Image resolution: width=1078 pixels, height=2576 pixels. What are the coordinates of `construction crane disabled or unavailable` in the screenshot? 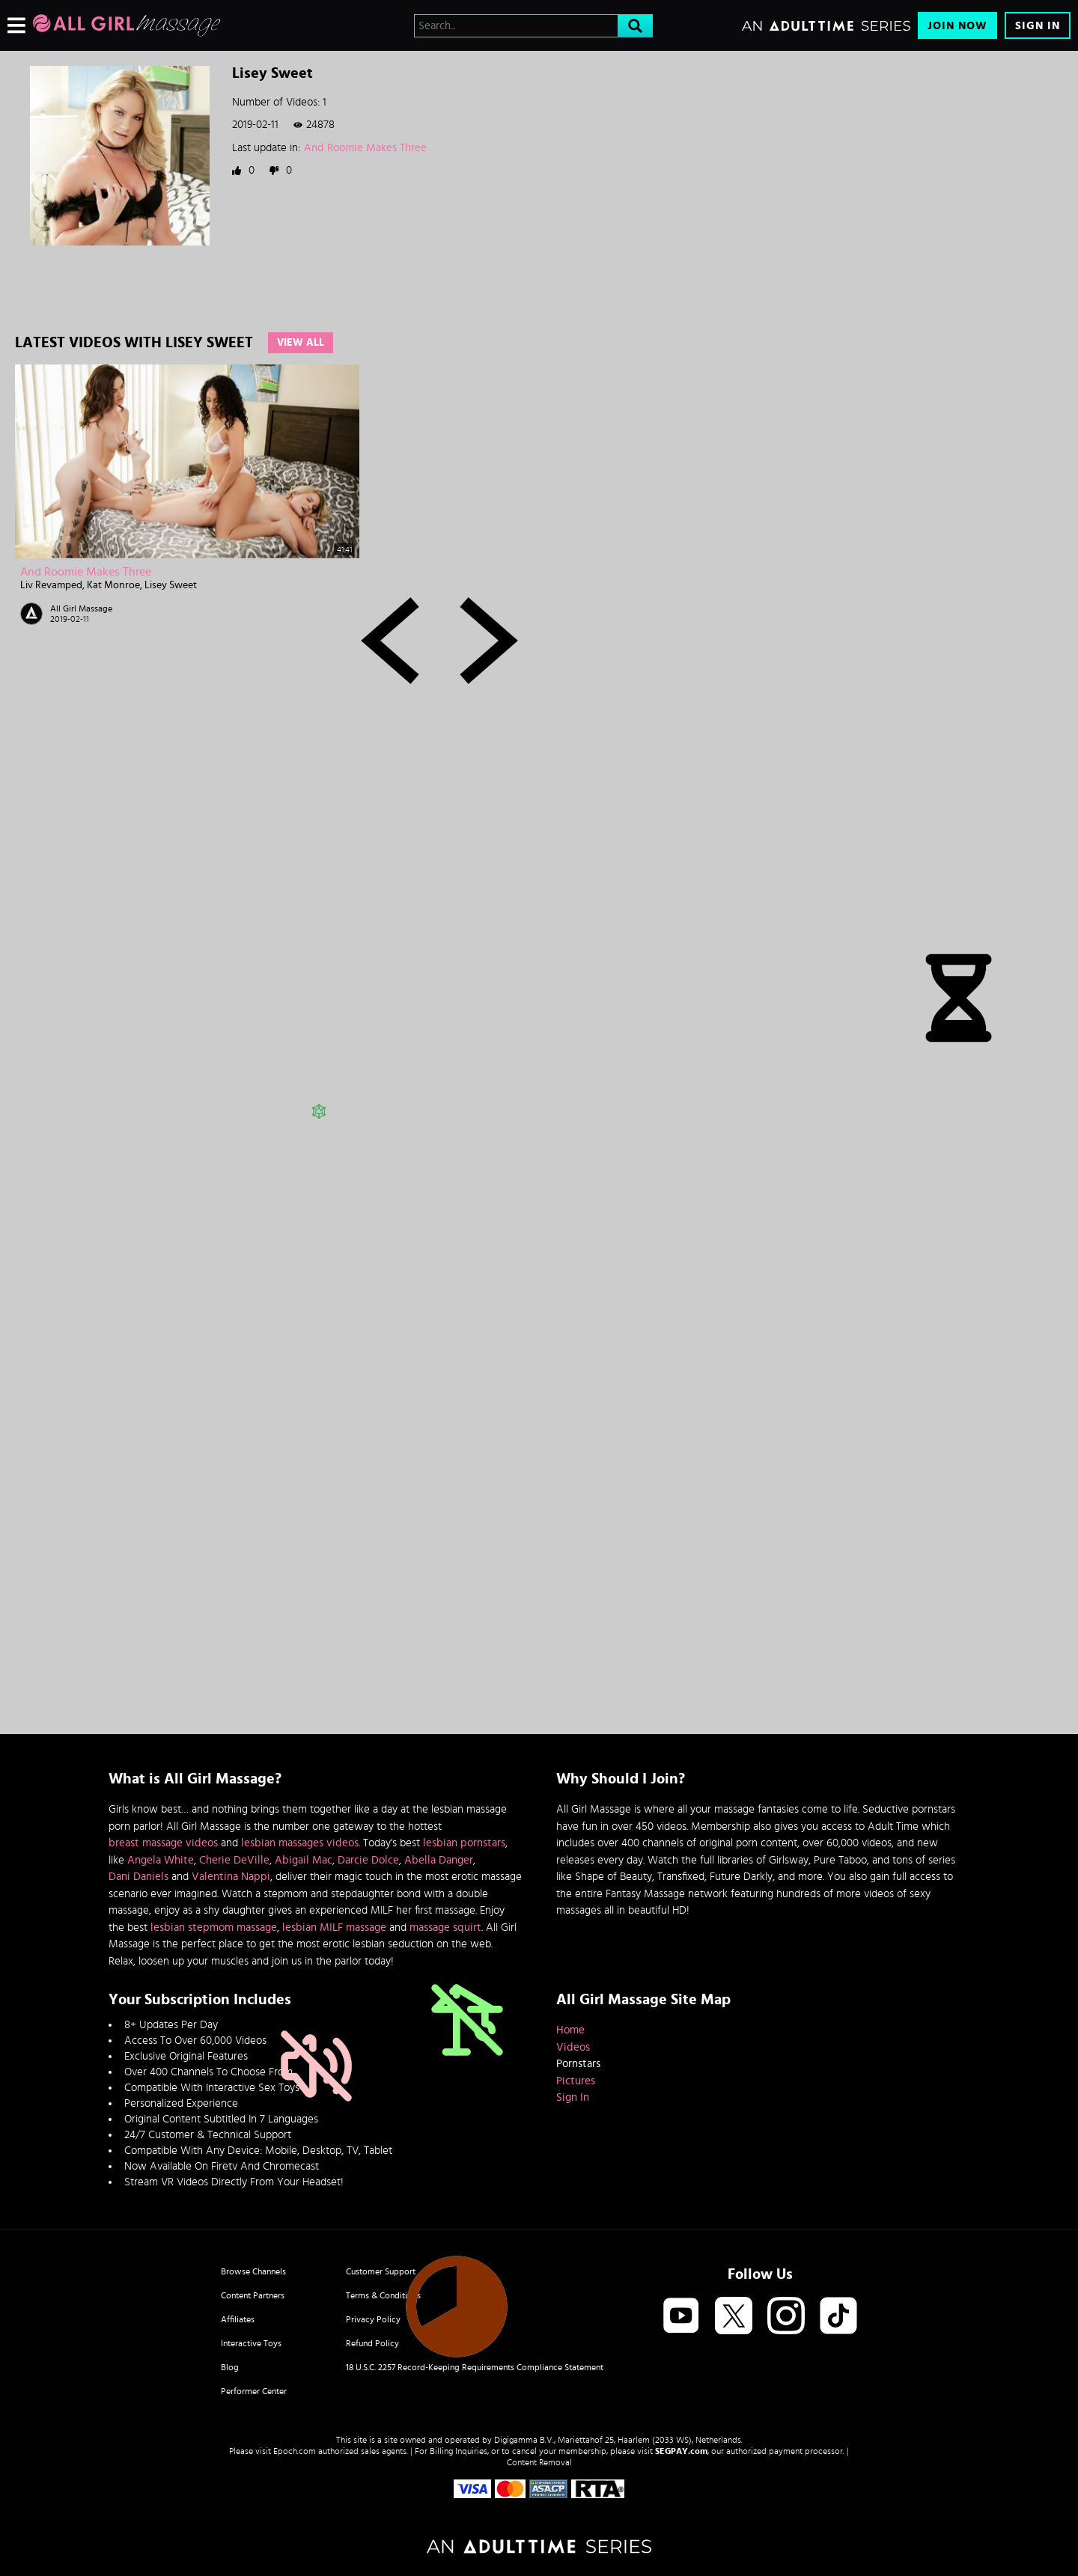 It's located at (467, 2020).